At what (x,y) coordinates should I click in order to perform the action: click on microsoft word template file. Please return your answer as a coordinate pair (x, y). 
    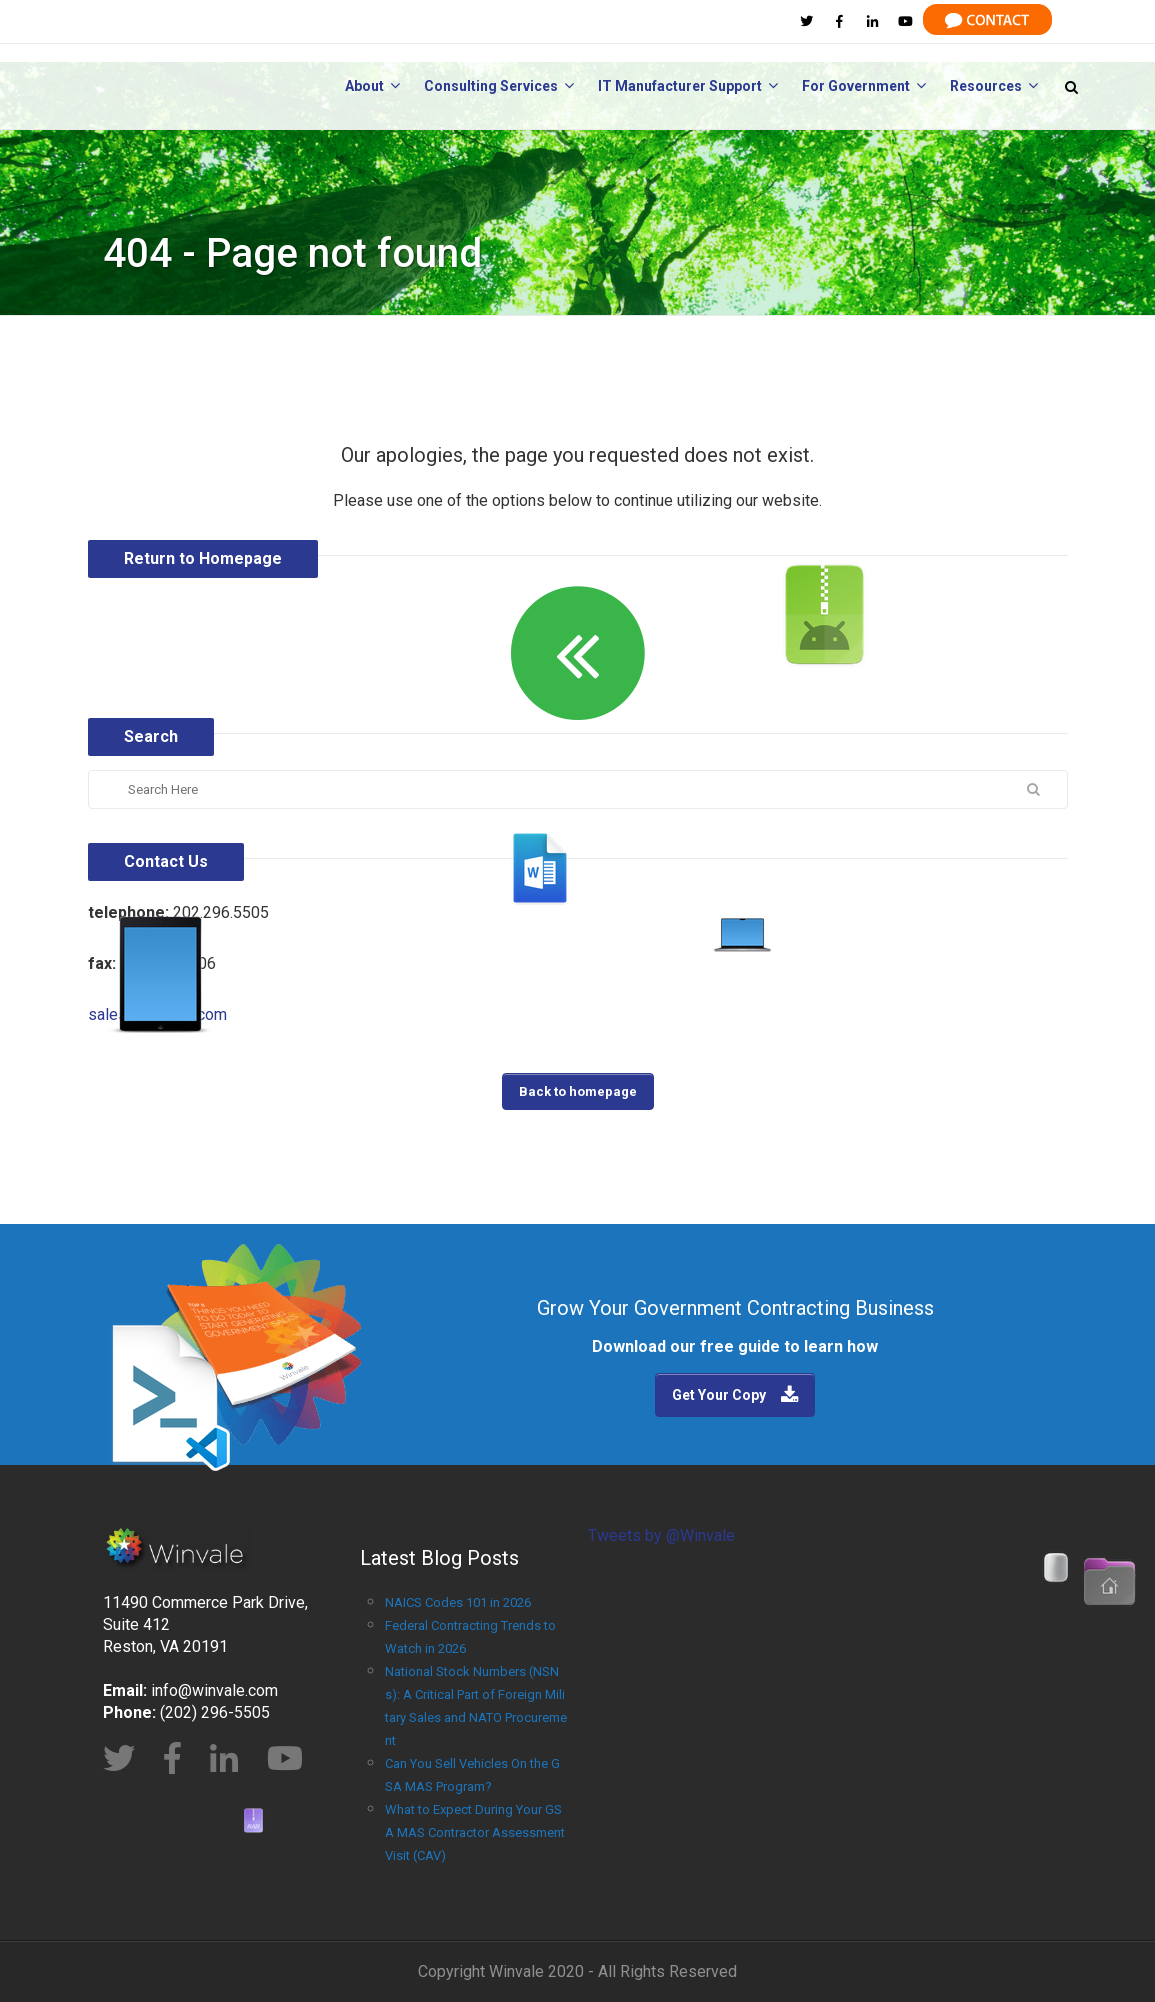
    Looking at the image, I should click on (540, 868).